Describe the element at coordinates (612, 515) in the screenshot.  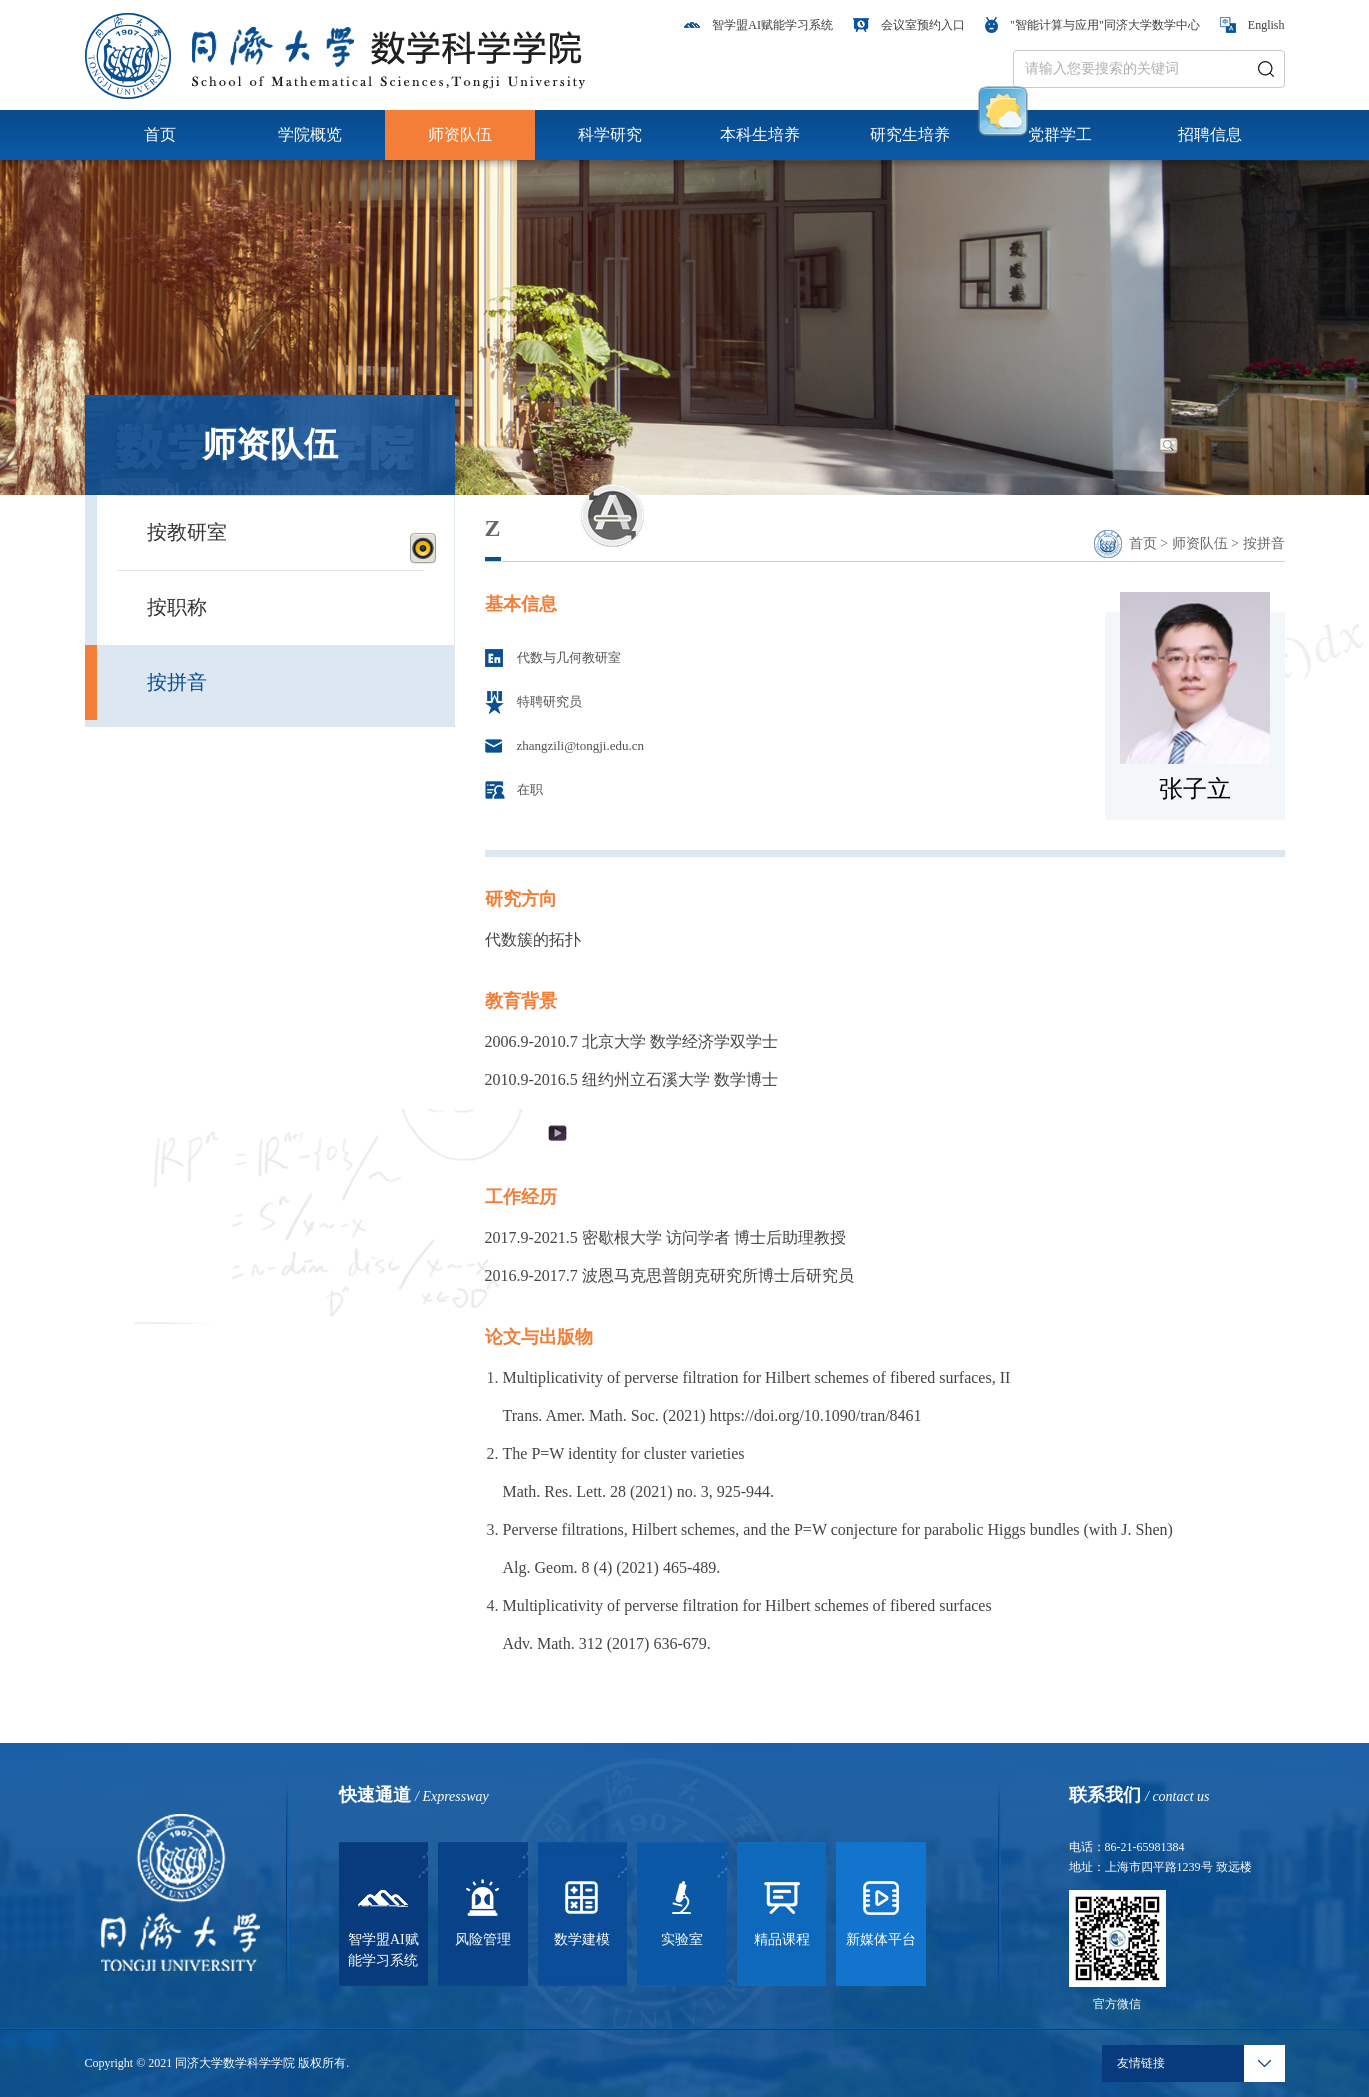
I see `check for and install software updates` at that location.